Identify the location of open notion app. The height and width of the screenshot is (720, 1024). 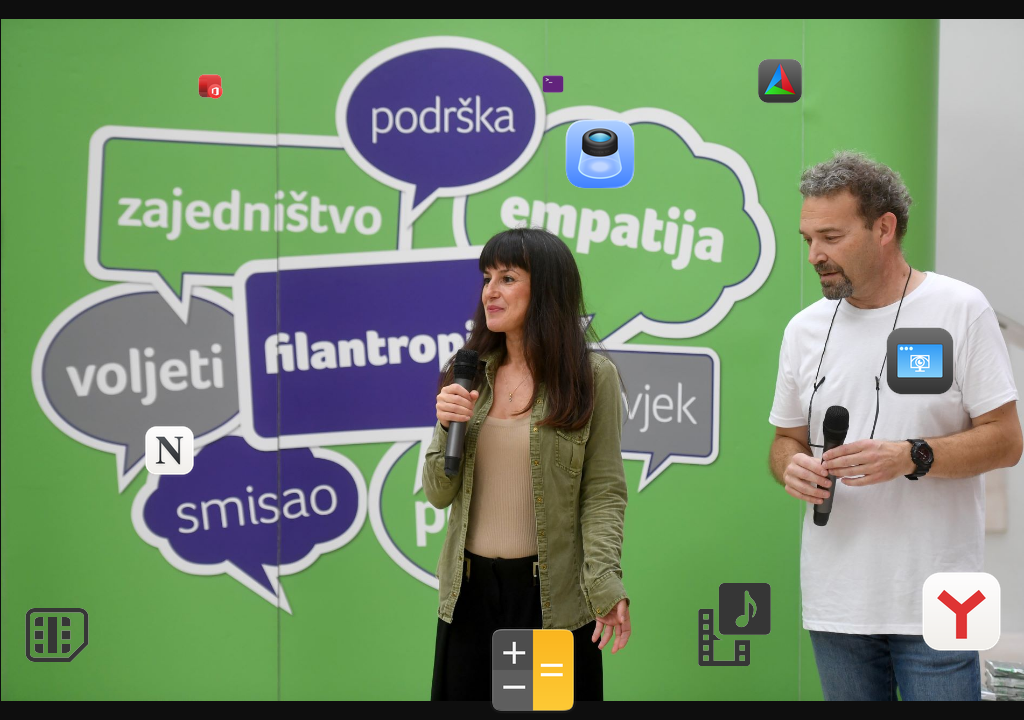
(169, 450).